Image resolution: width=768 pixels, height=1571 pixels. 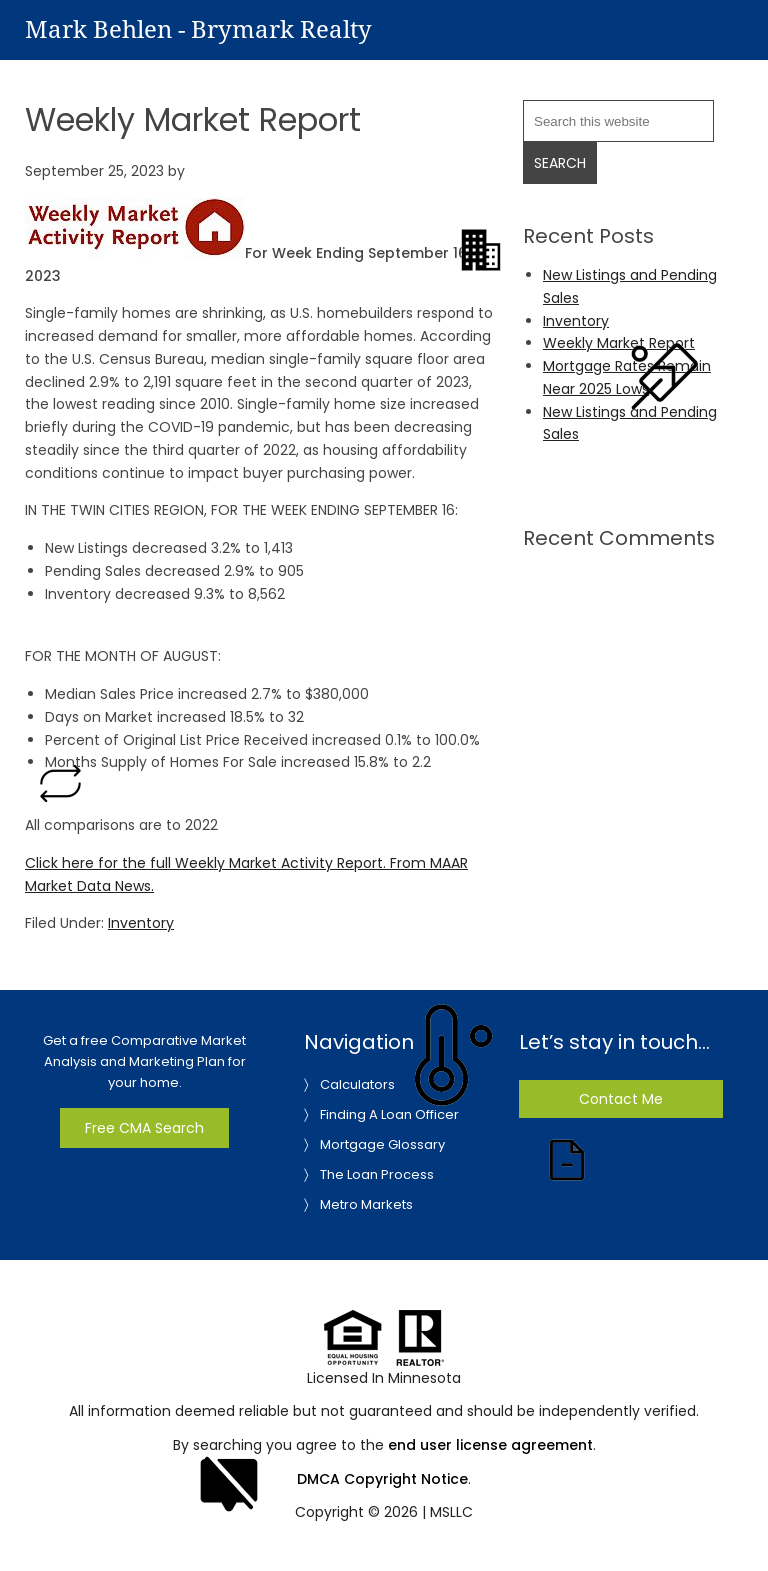 I want to click on mute or disable chat notifications, so click(x=229, y=1483).